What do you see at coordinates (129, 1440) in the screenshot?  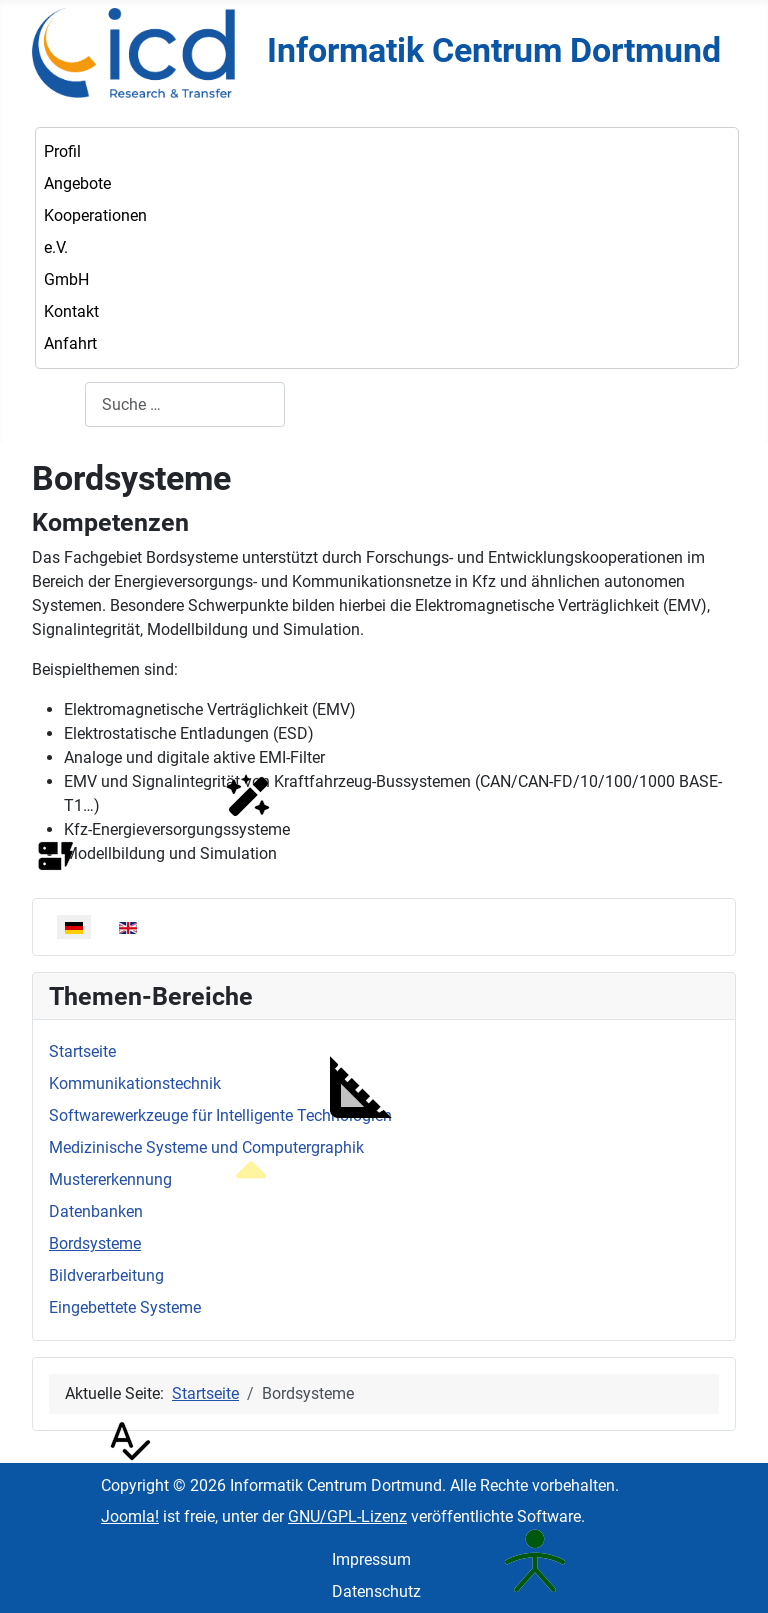 I see `enable spellcheck or grammar checking` at bounding box center [129, 1440].